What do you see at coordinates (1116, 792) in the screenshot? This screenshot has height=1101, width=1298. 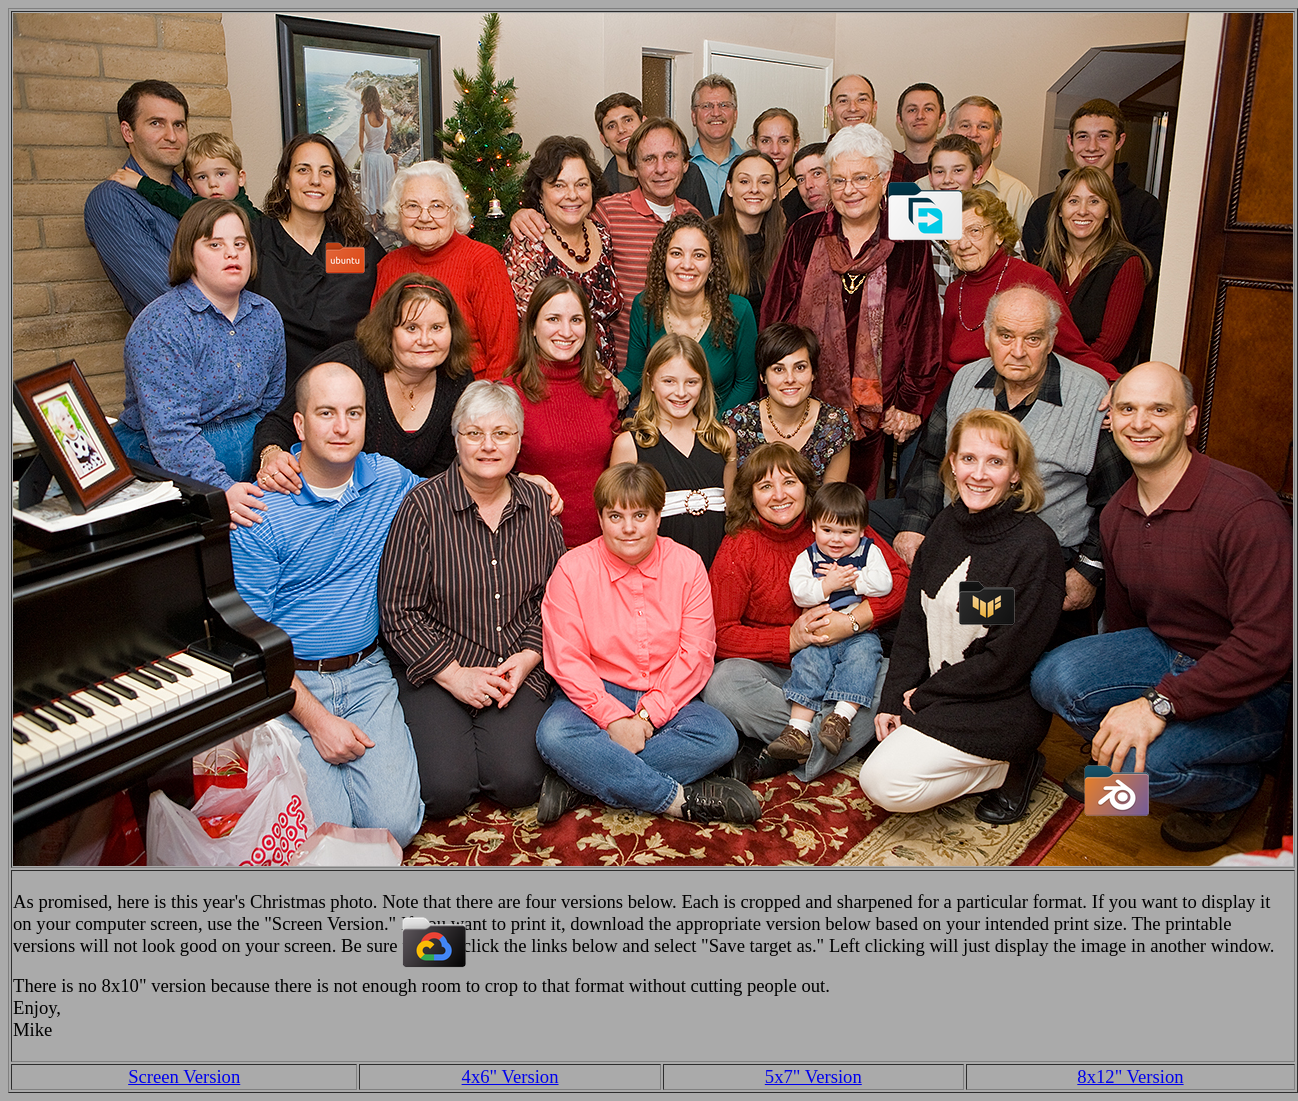 I see `open folder containing Blender project files` at bounding box center [1116, 792].